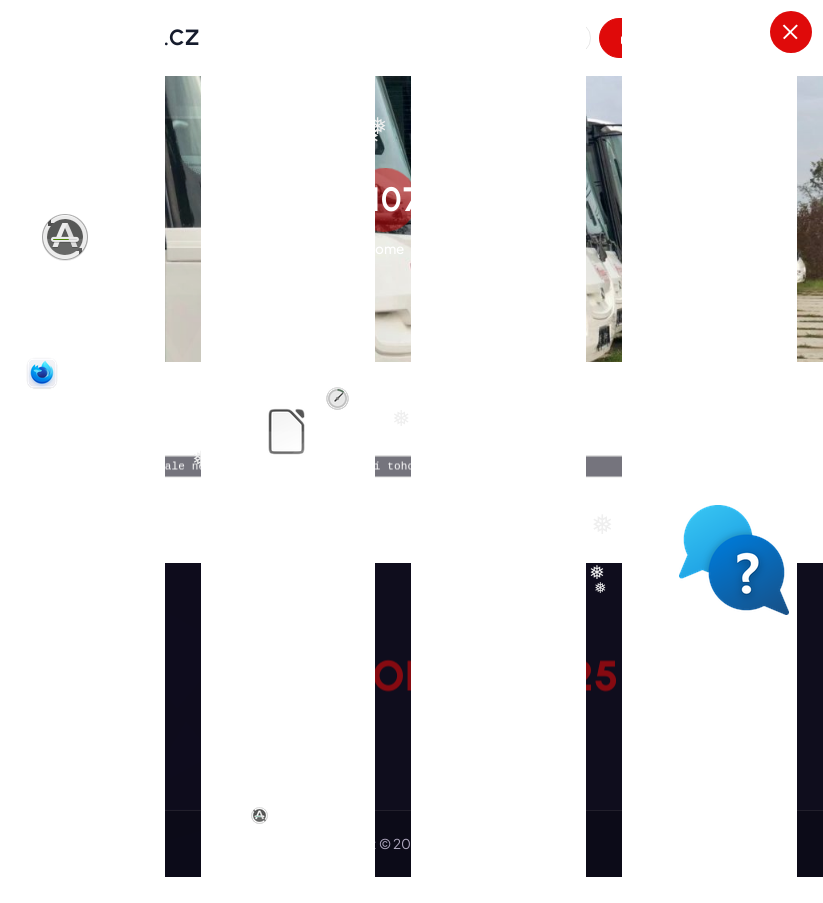  I want to click on open Firefox Developer Edition browser, so click(42, 373).